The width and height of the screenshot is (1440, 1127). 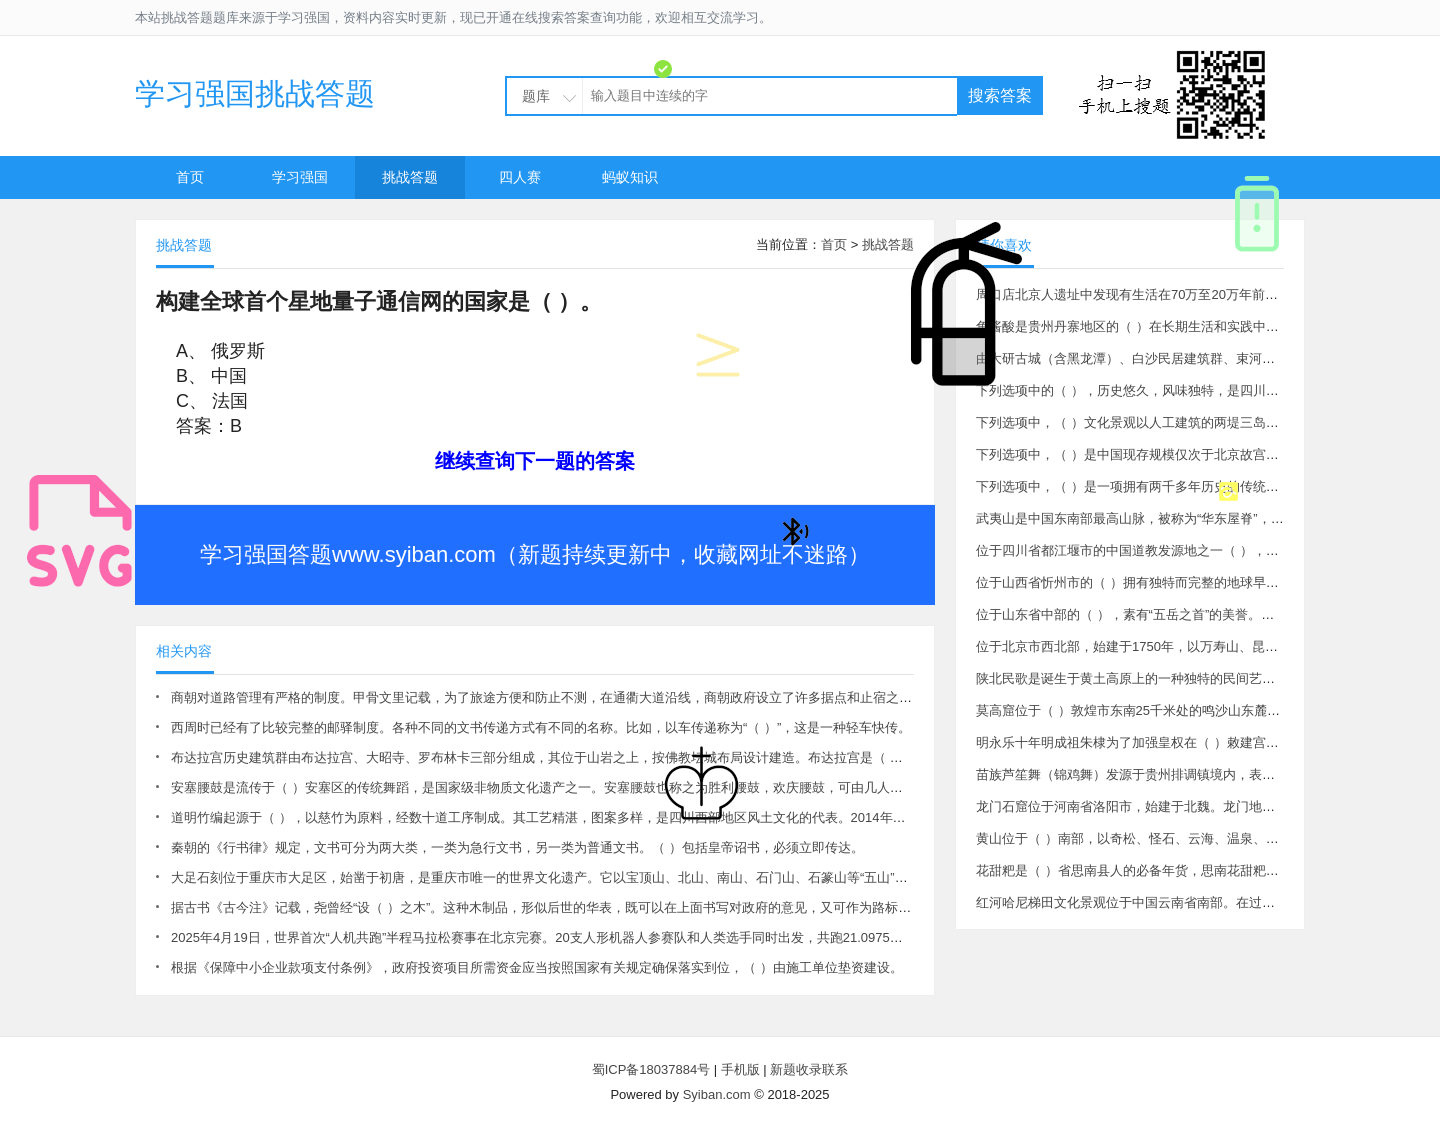 What do you see at coordinates (1228, 491) in the screenshot?
I see `freehand drawing or sketch tool` at bounding box center [1228, 491].